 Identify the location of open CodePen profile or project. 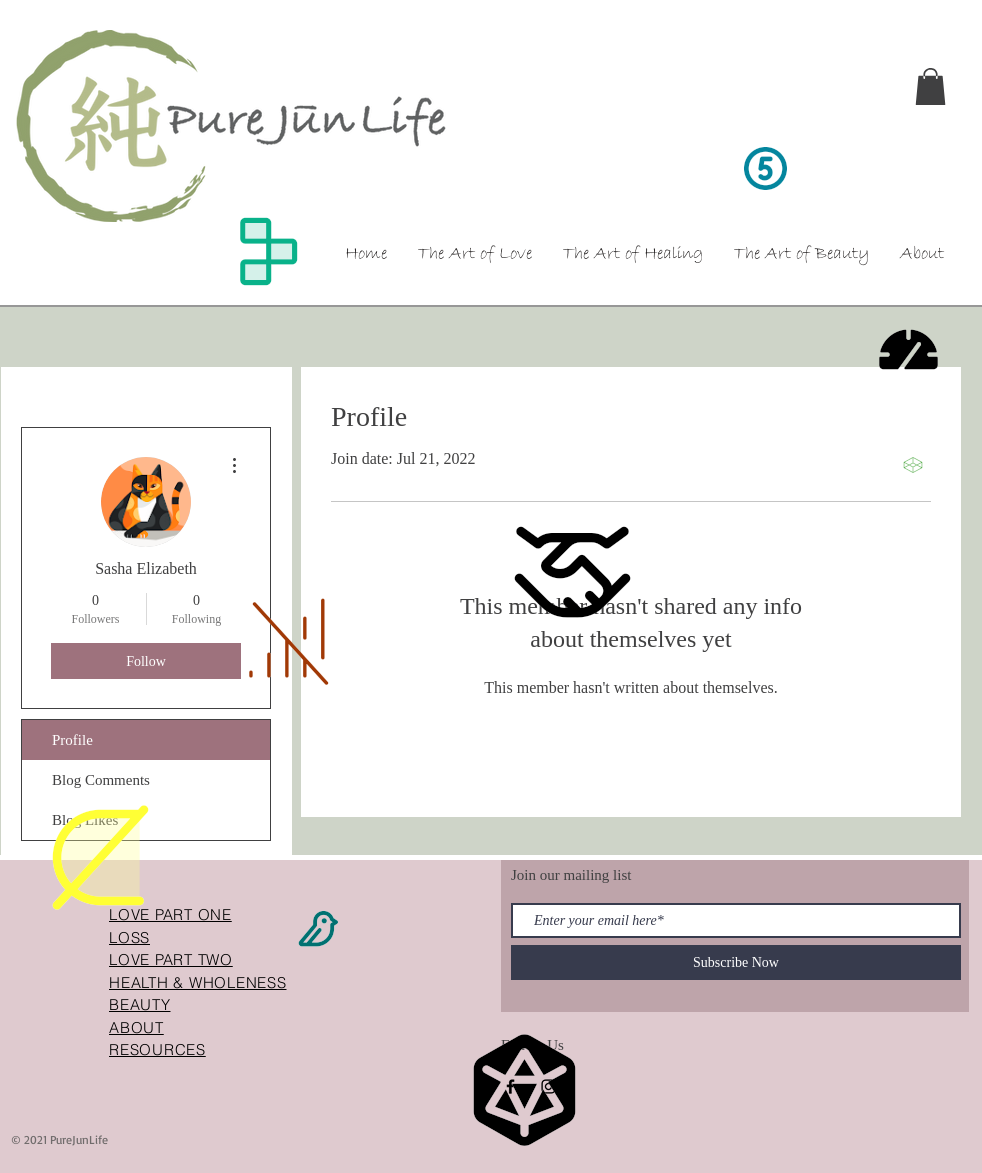
(913, 465).